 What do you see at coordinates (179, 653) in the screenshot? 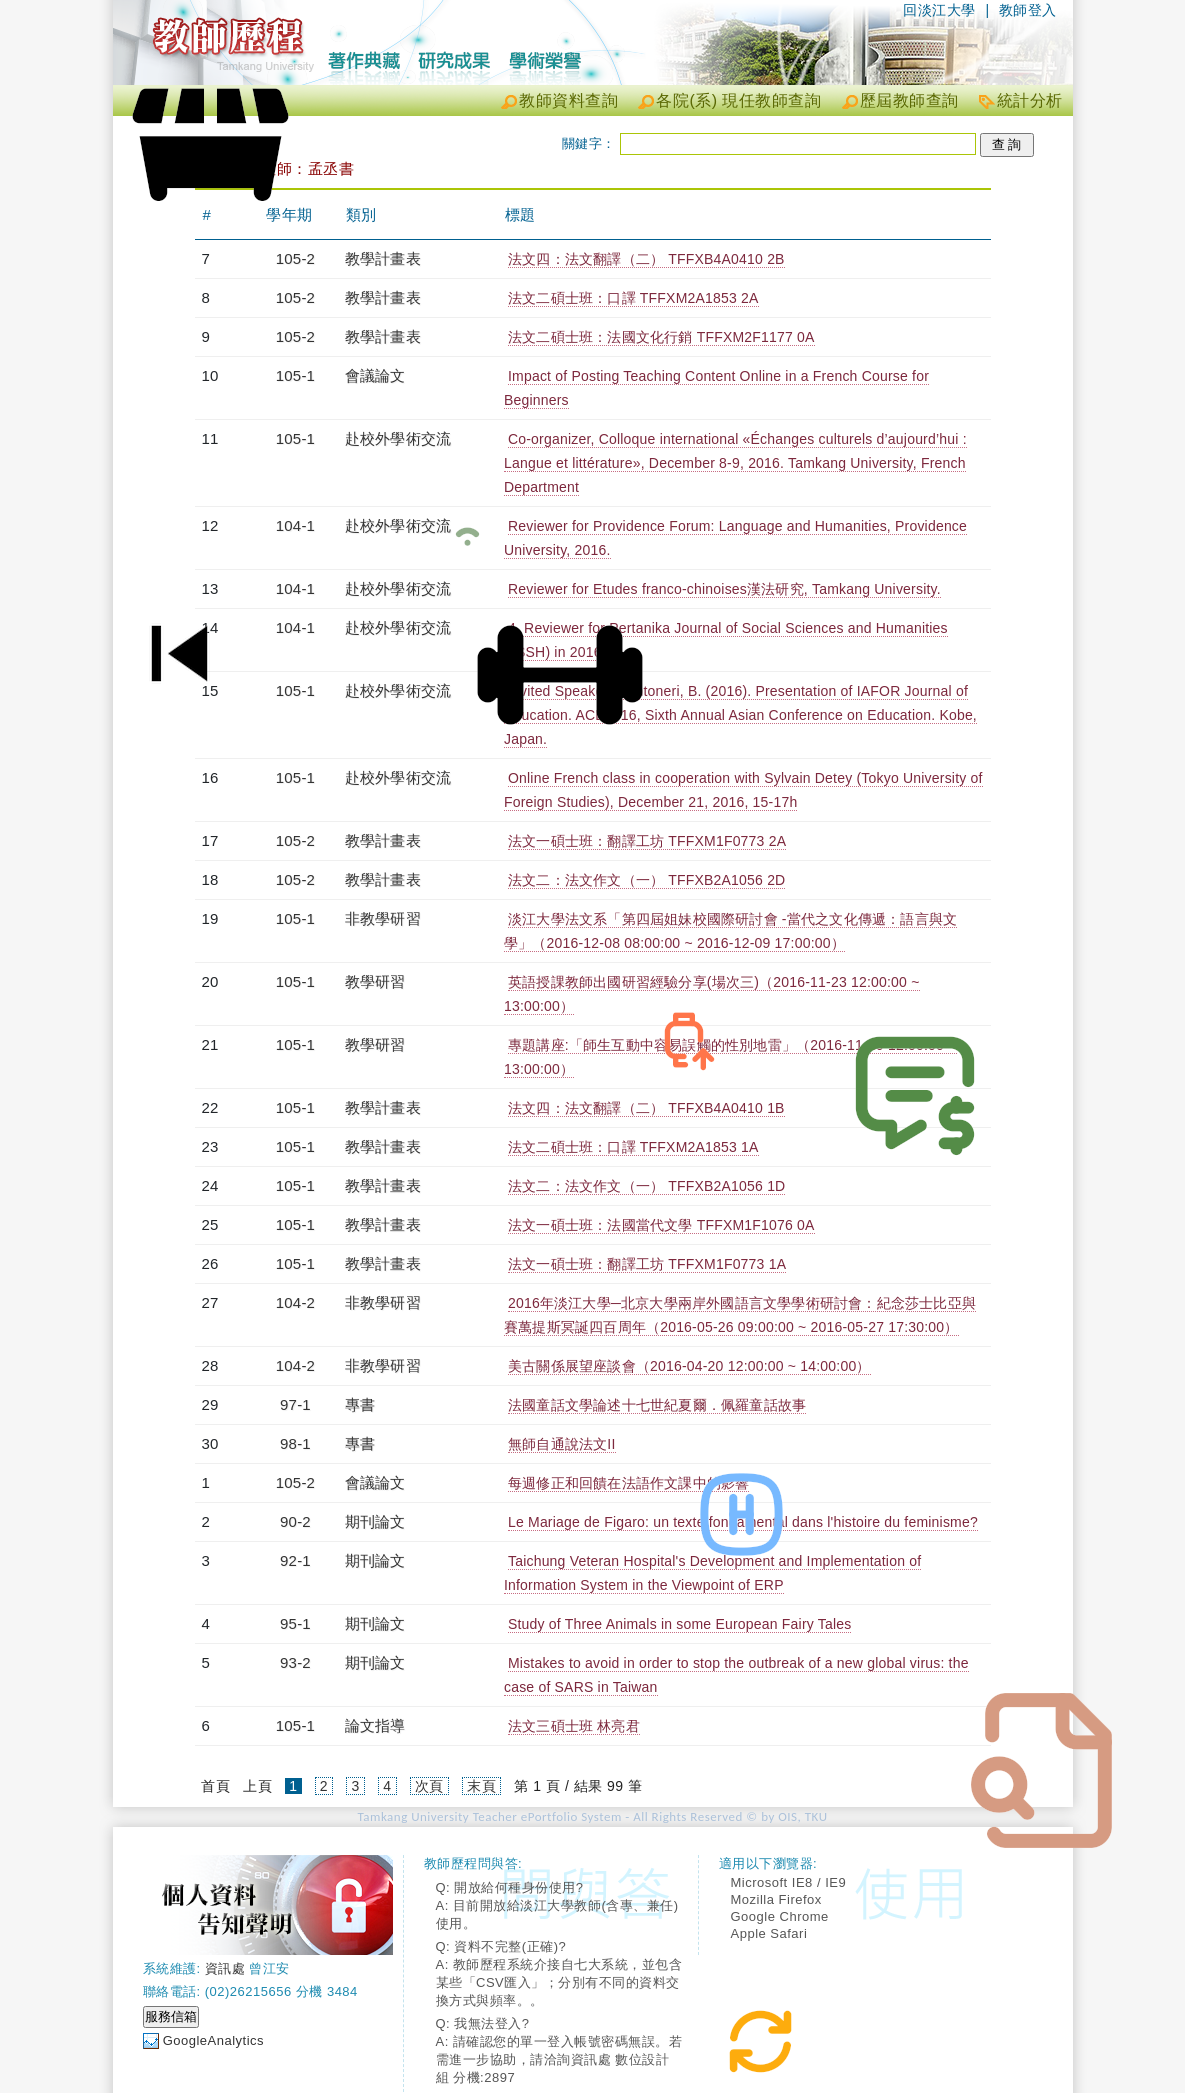
I see `skip to previous track` at bounding box center [179, 653].